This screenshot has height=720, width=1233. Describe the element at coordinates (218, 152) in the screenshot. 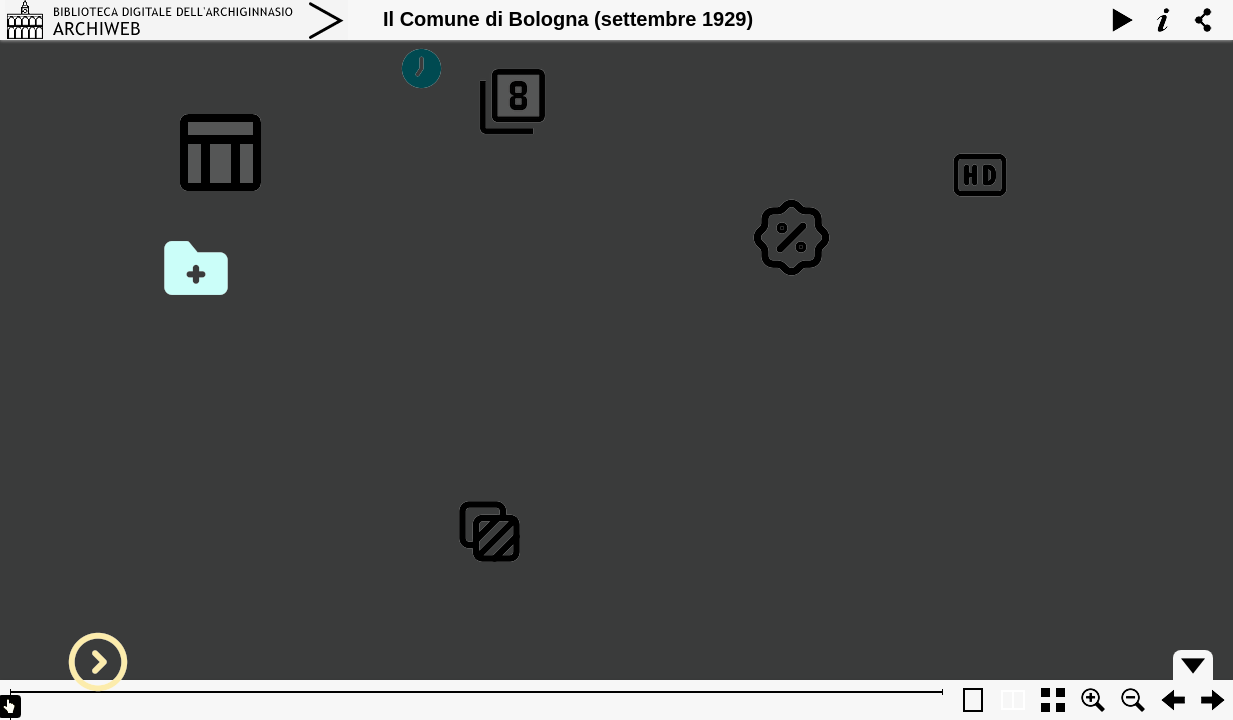

I see `view data in table format` at that location.